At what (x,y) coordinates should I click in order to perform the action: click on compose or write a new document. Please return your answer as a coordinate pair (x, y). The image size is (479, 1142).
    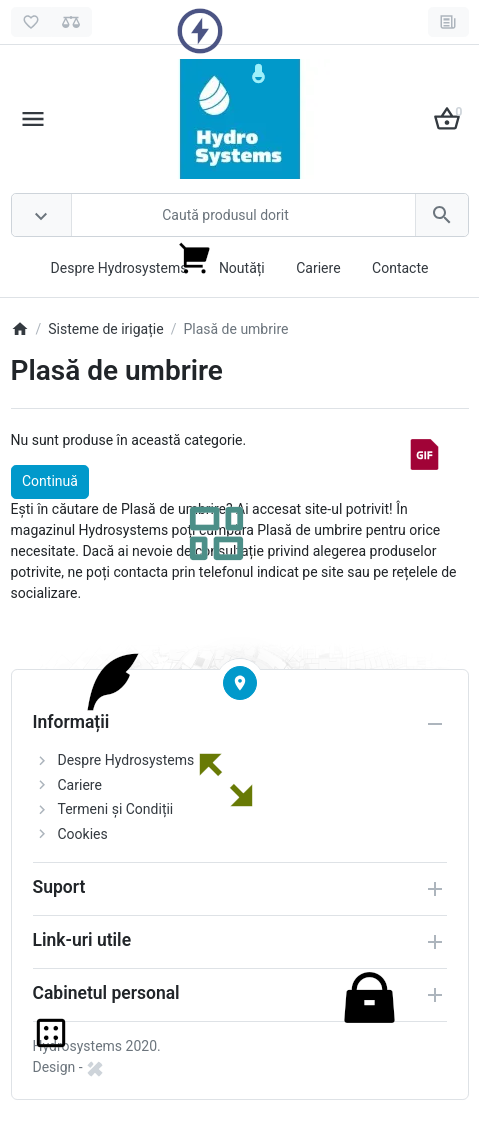
    Looking at the image, I should click on (113, 682).